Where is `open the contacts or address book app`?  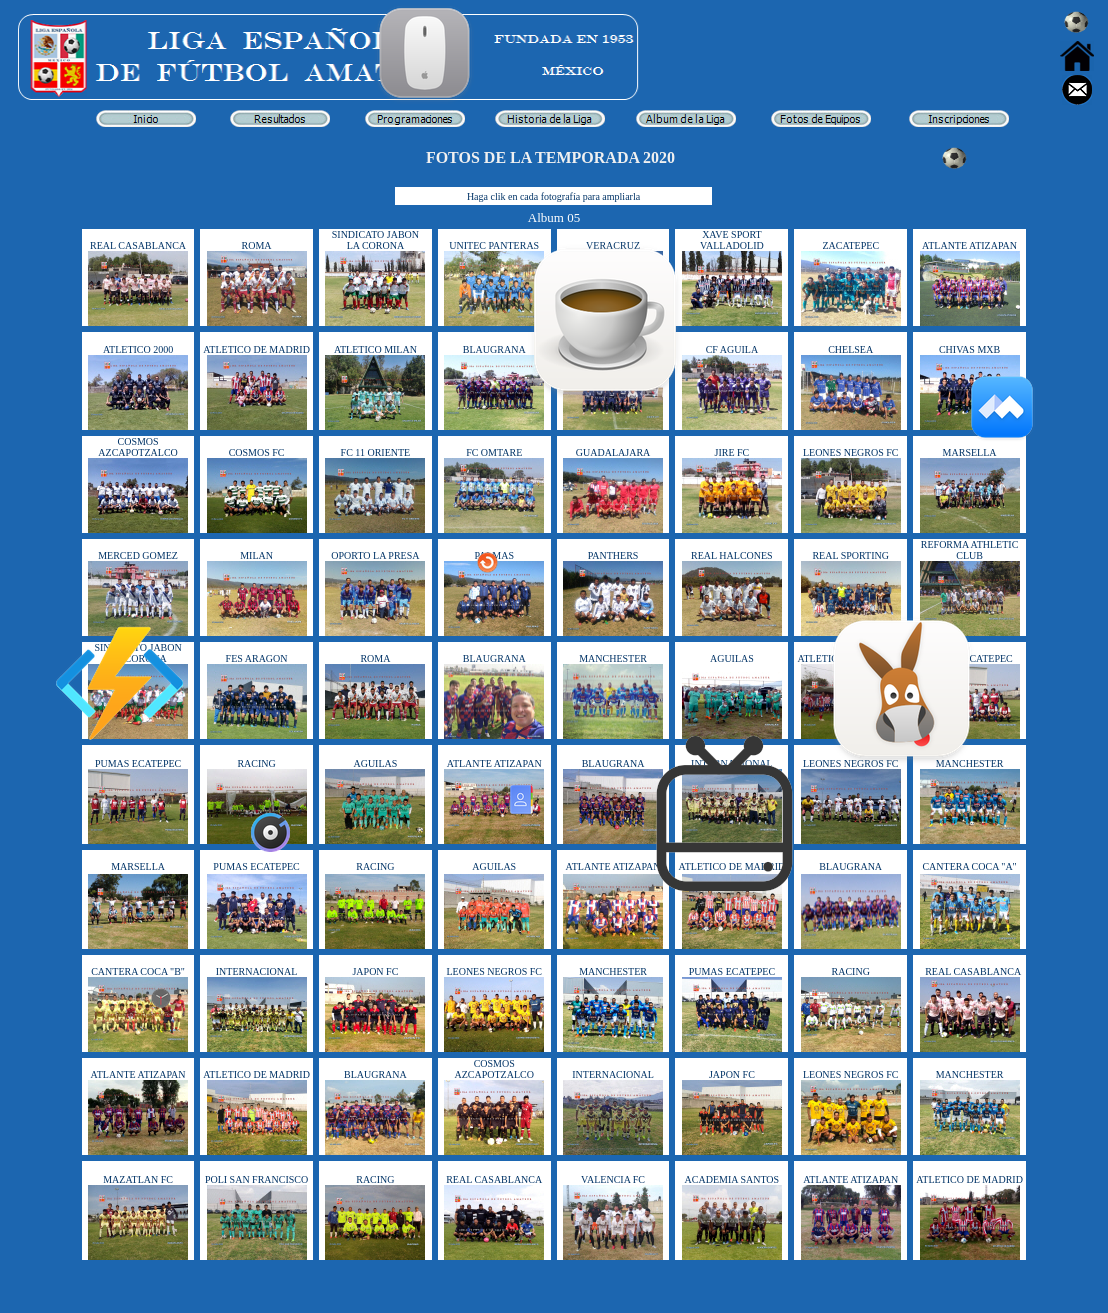 open the contacts or address book app is located at coordinates (521, 799).